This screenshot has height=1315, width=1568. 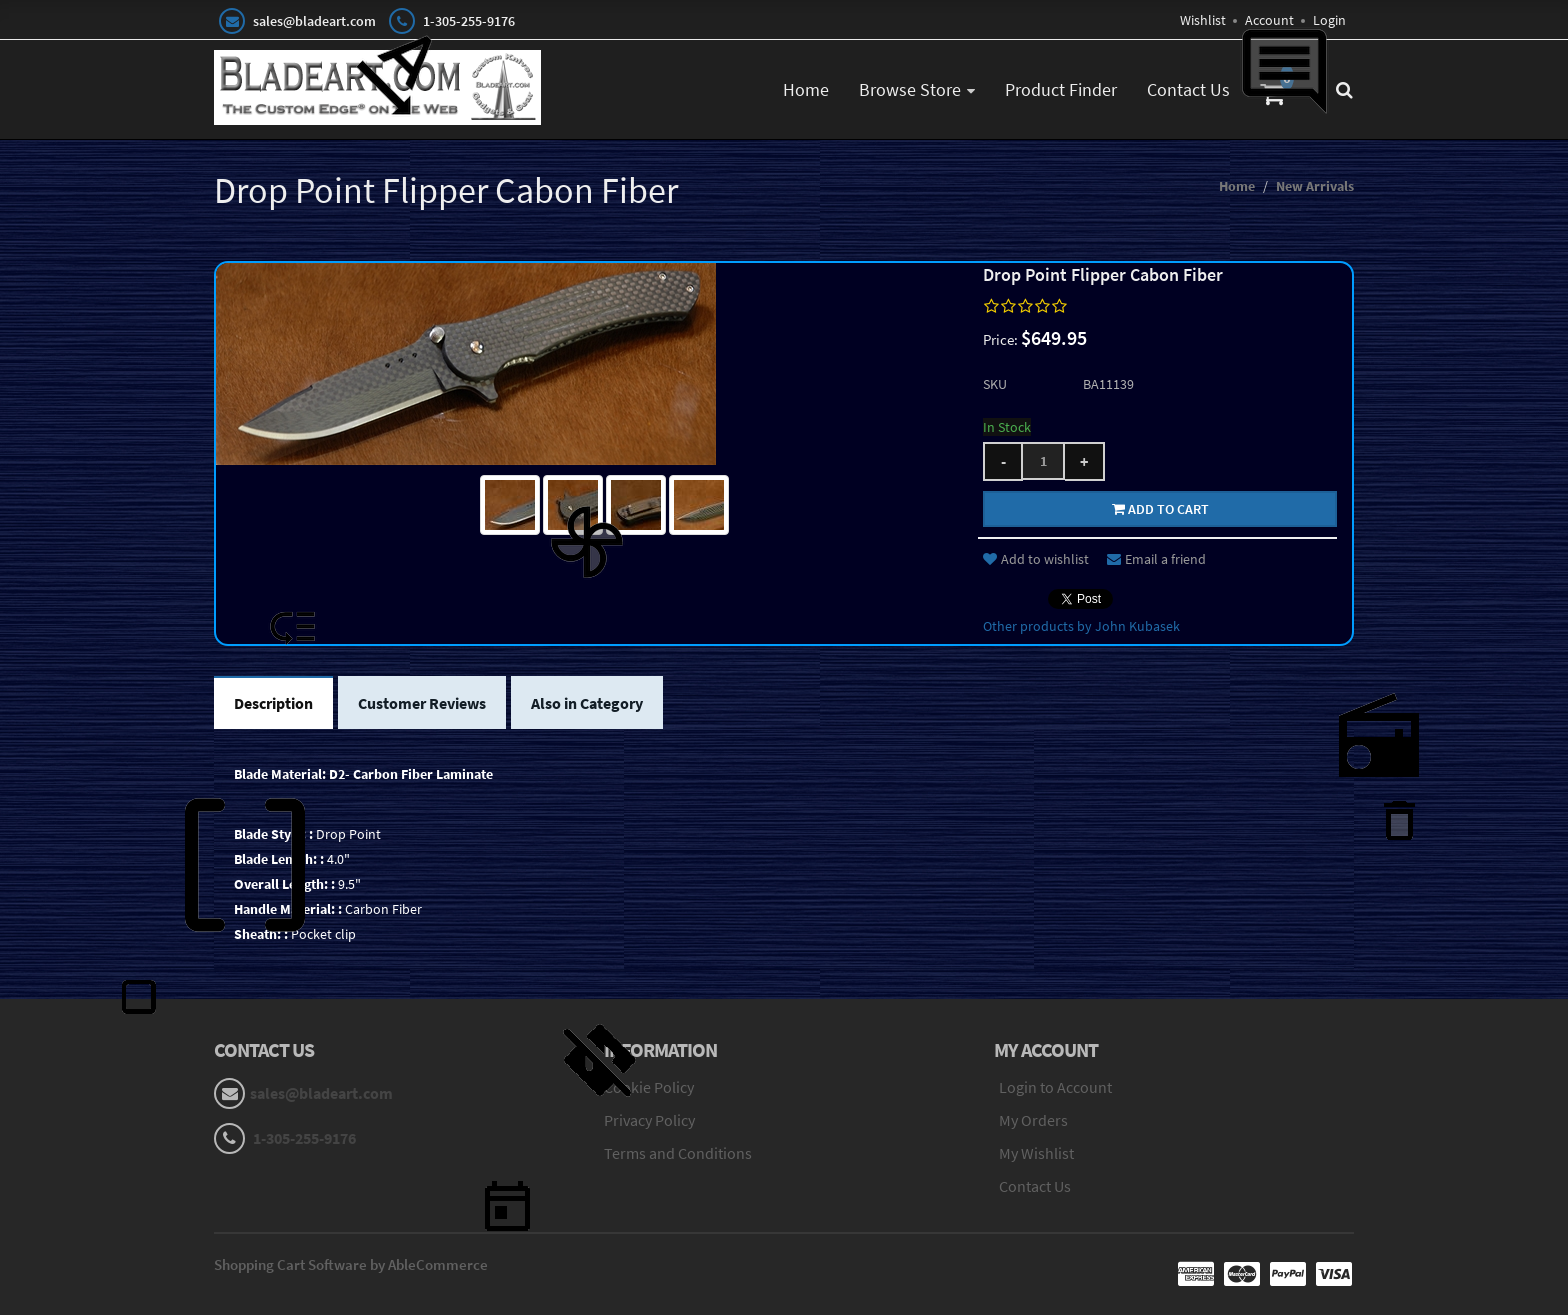 I want to click on access toys or games section, so click(x=587, y=542).